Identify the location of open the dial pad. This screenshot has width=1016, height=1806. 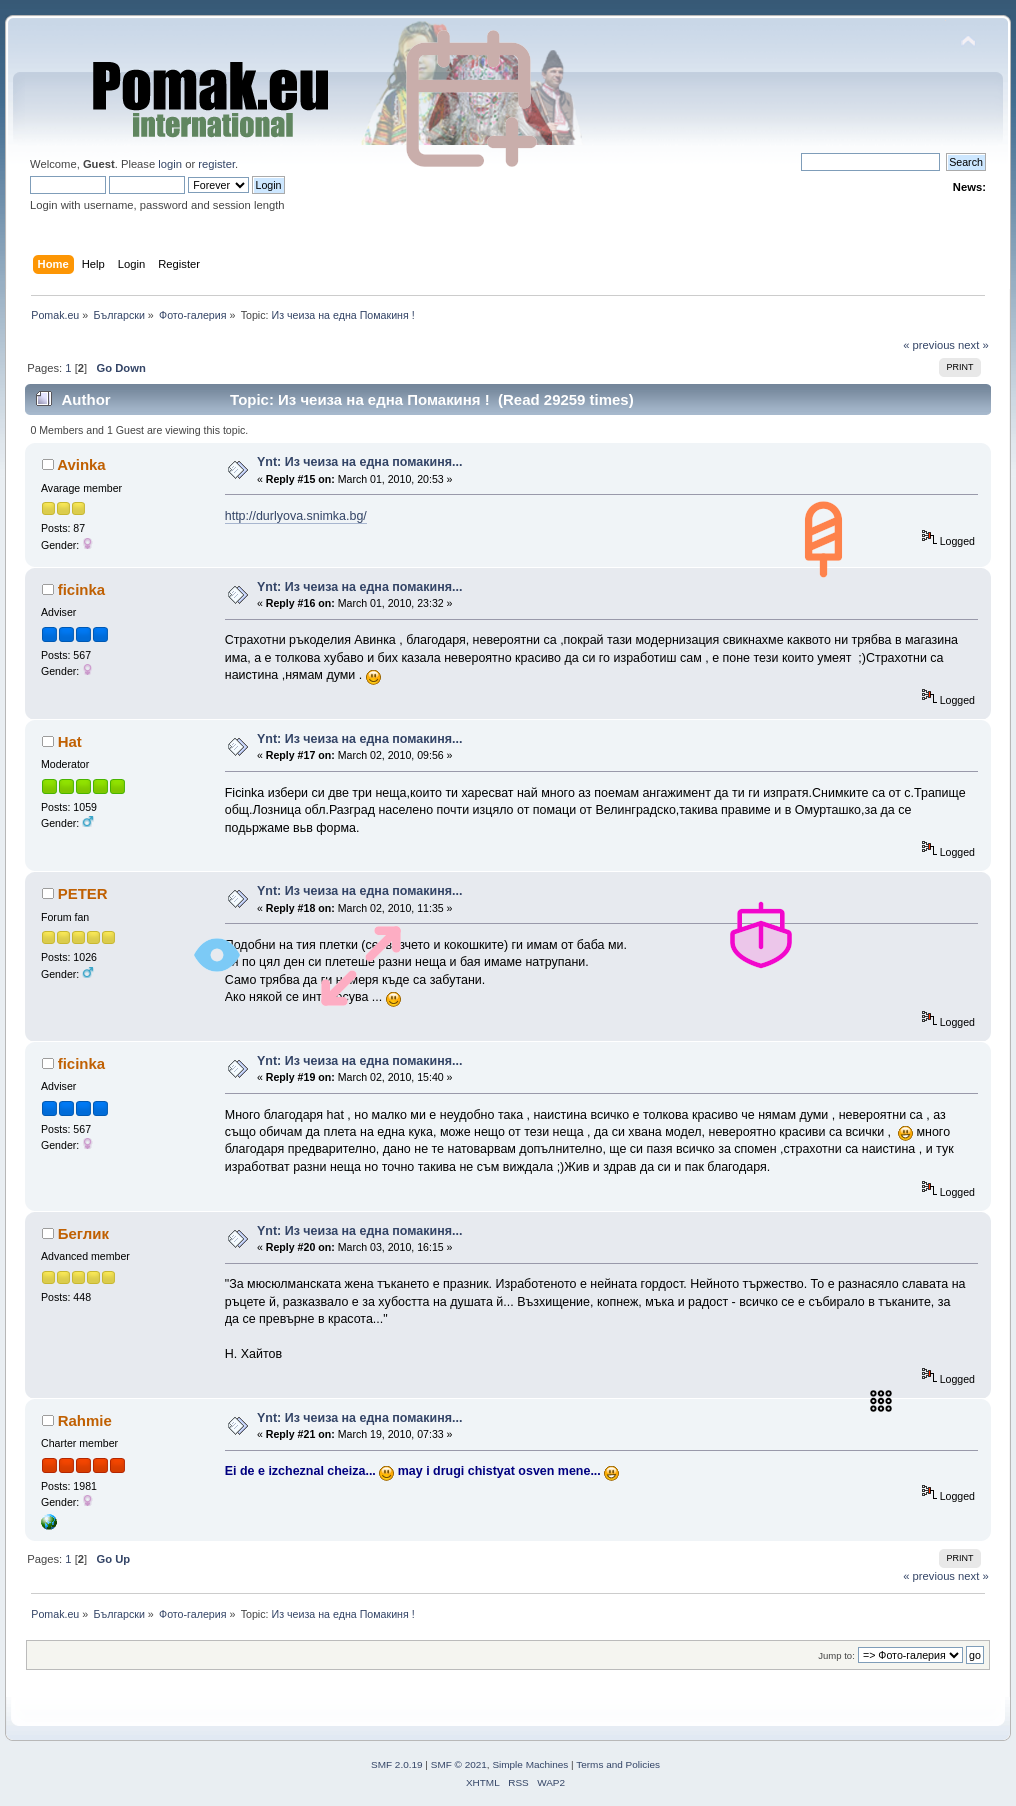
(881, 1401).